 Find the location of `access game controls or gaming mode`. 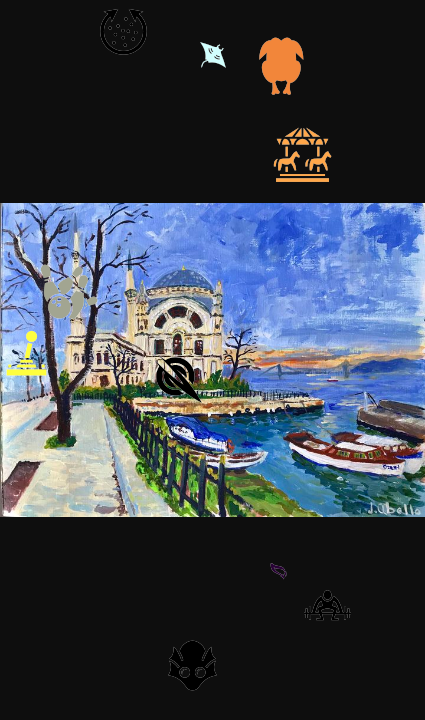

access game controls or gaming mode is located at coordinates (26, 352).